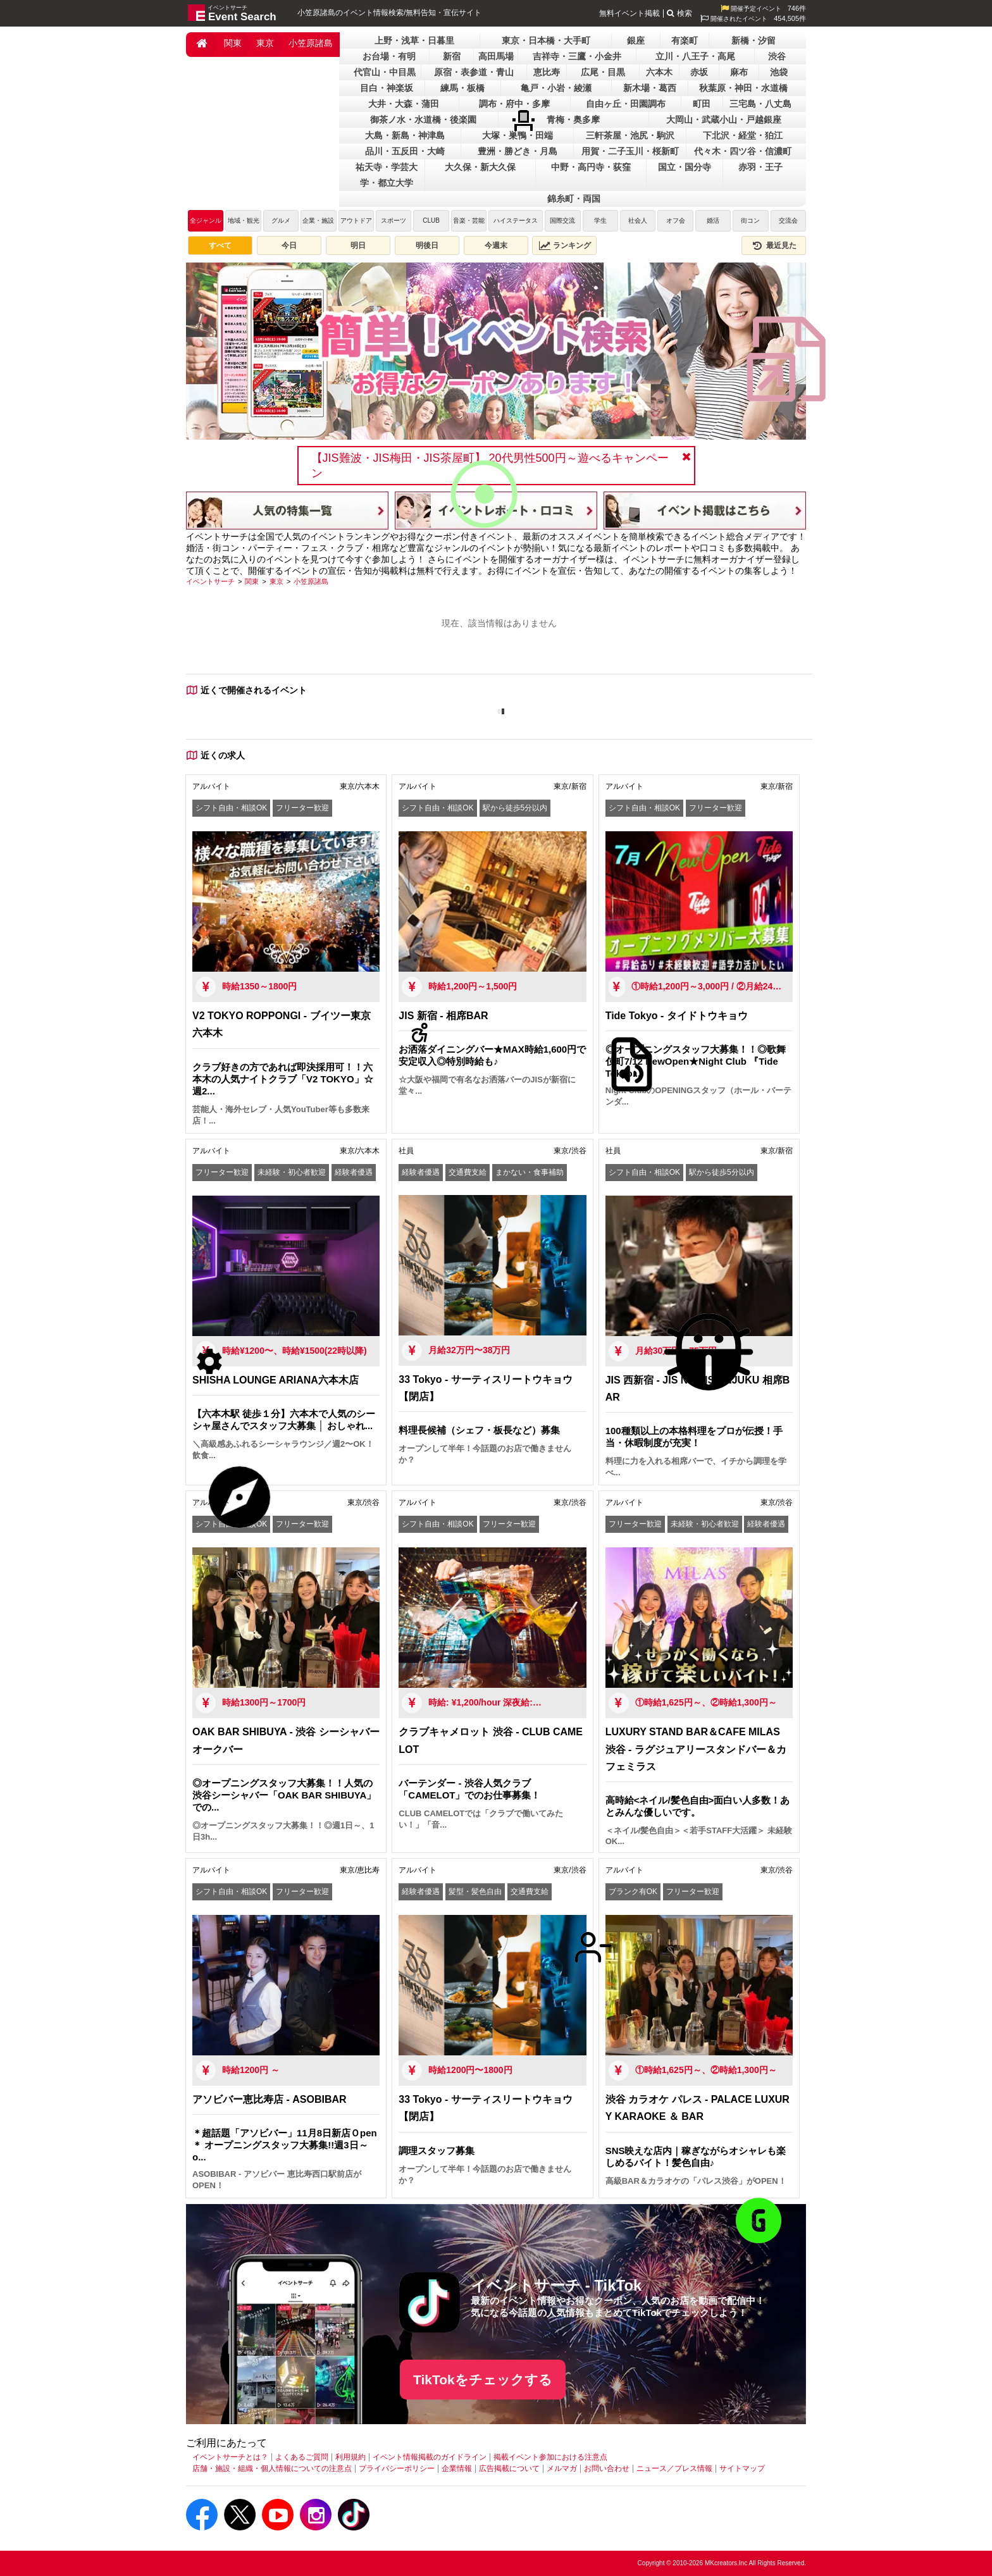 This screenshot has height=2576, width=992. Describe the element at coordinates (759, 2220) in the screenshot. I see `google account or service indicator` at that location.